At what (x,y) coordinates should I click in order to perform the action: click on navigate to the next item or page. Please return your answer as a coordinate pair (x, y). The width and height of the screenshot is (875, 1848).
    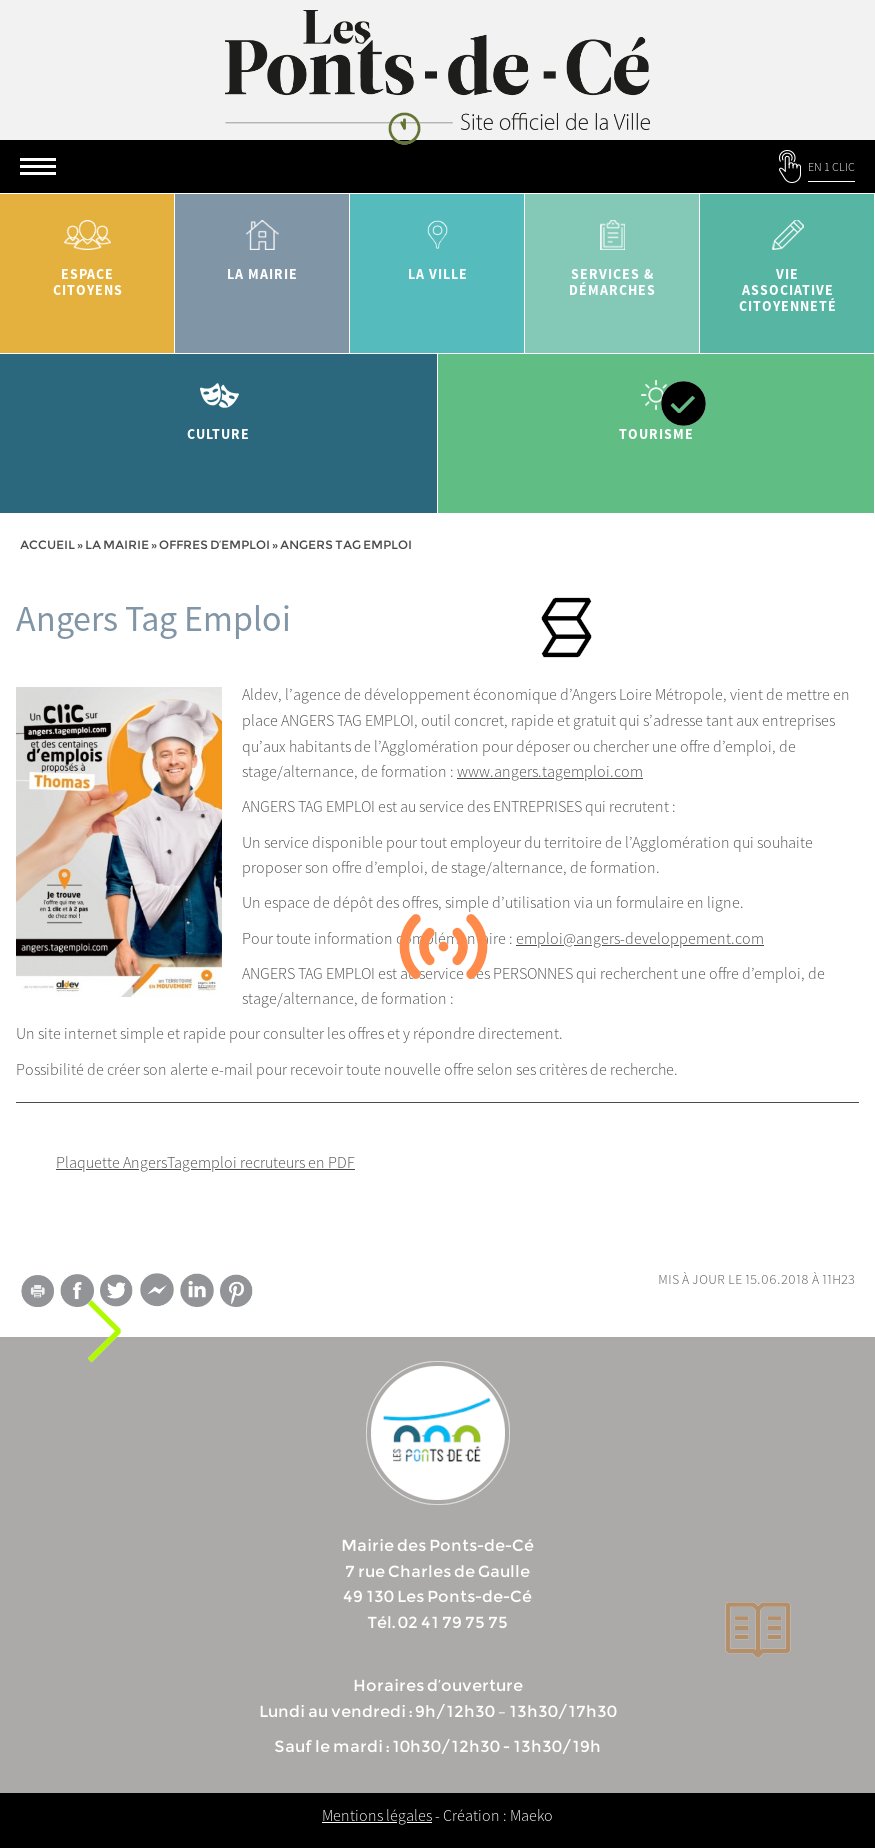
    Looking at the image, I should click on (102, 1331).